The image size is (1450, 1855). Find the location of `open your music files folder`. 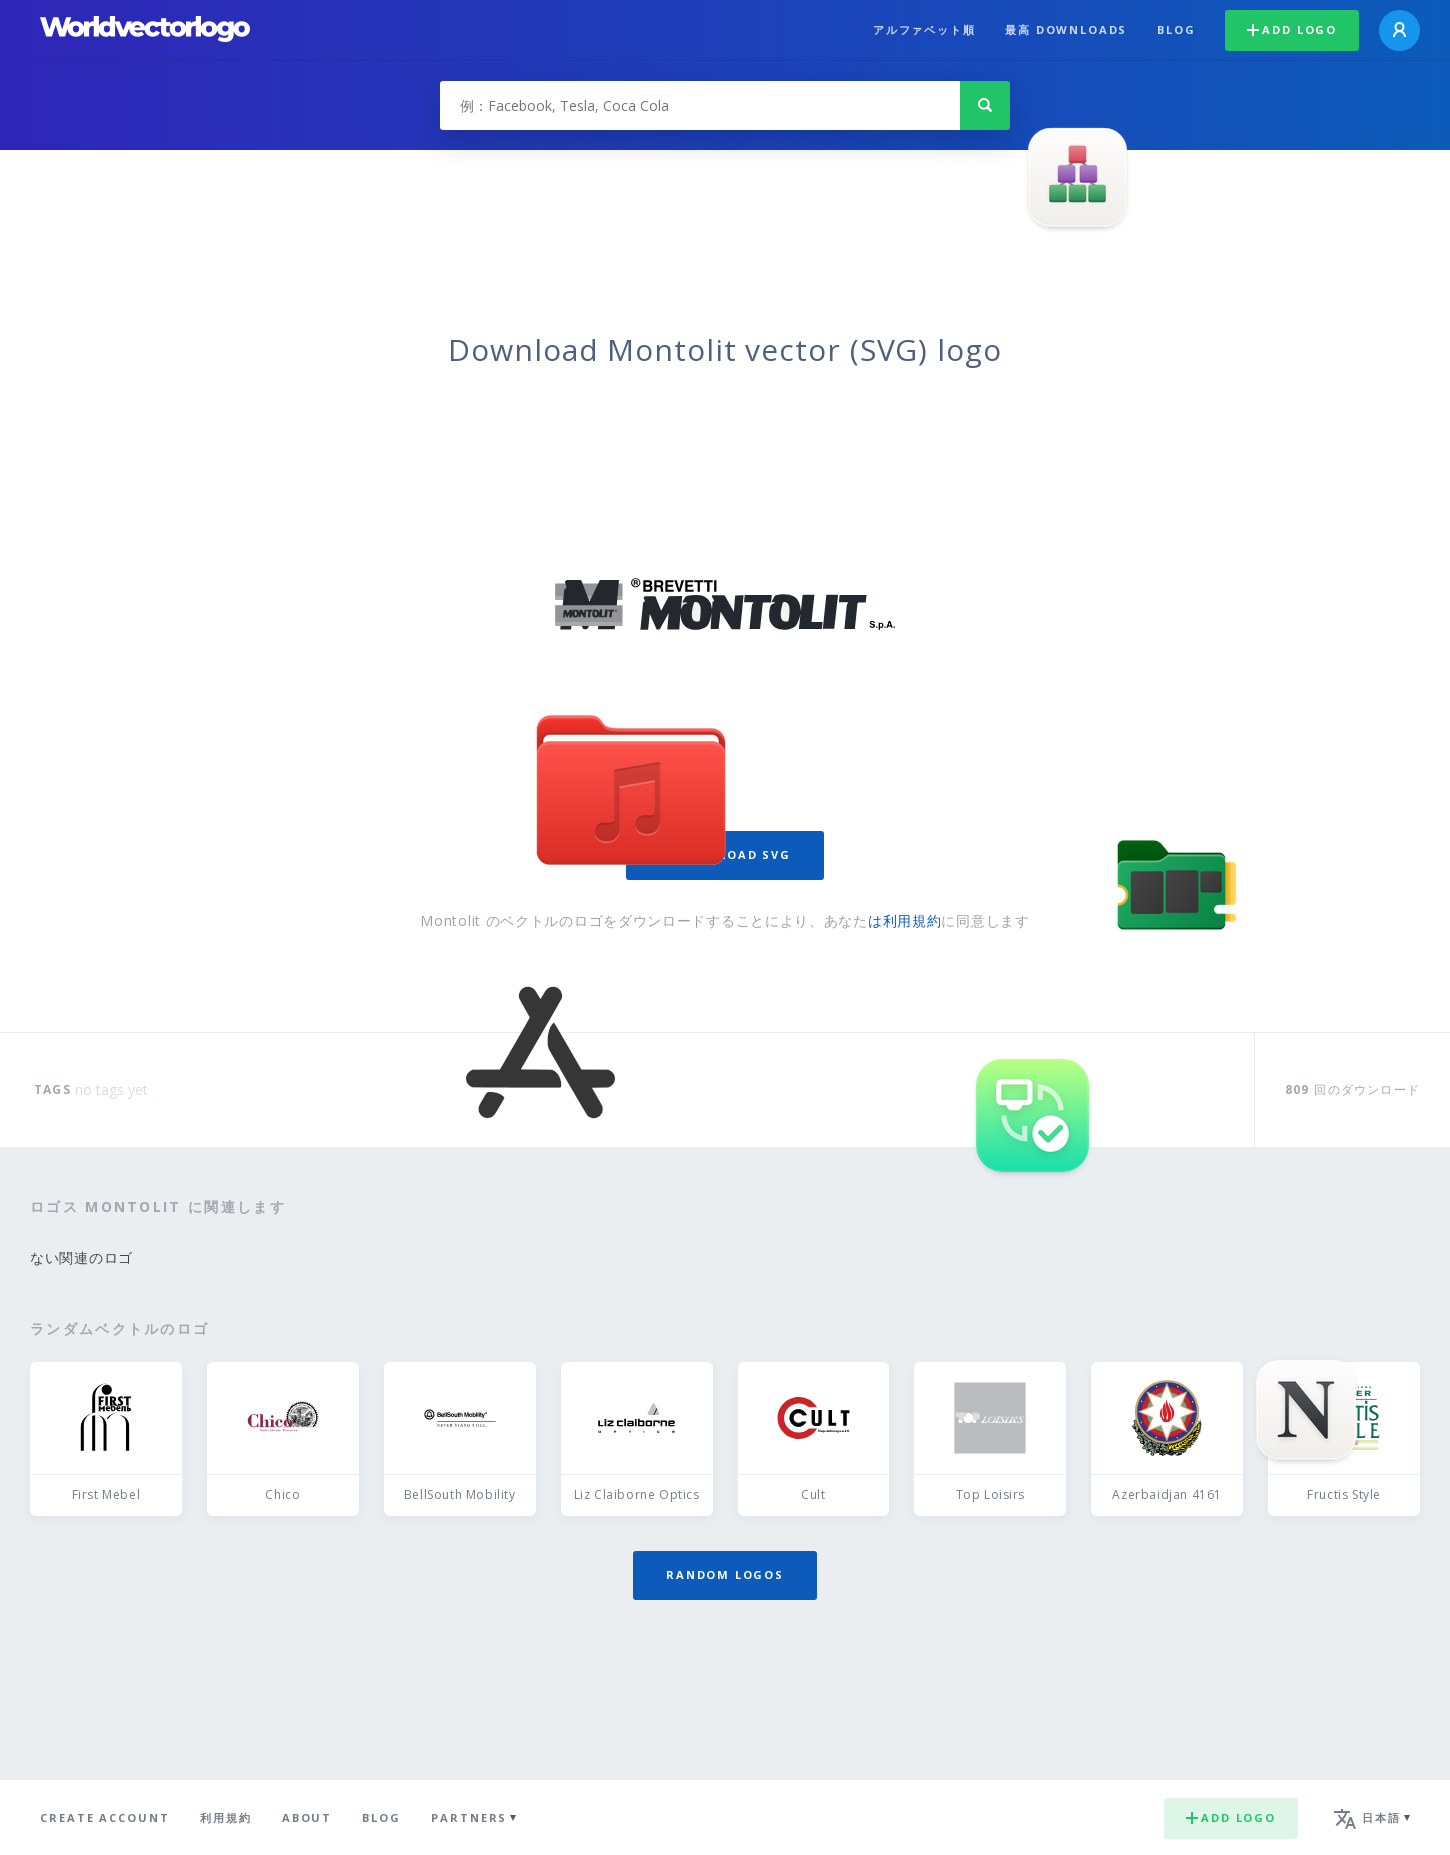

open your music files folder is located at coordinates (631, 790).